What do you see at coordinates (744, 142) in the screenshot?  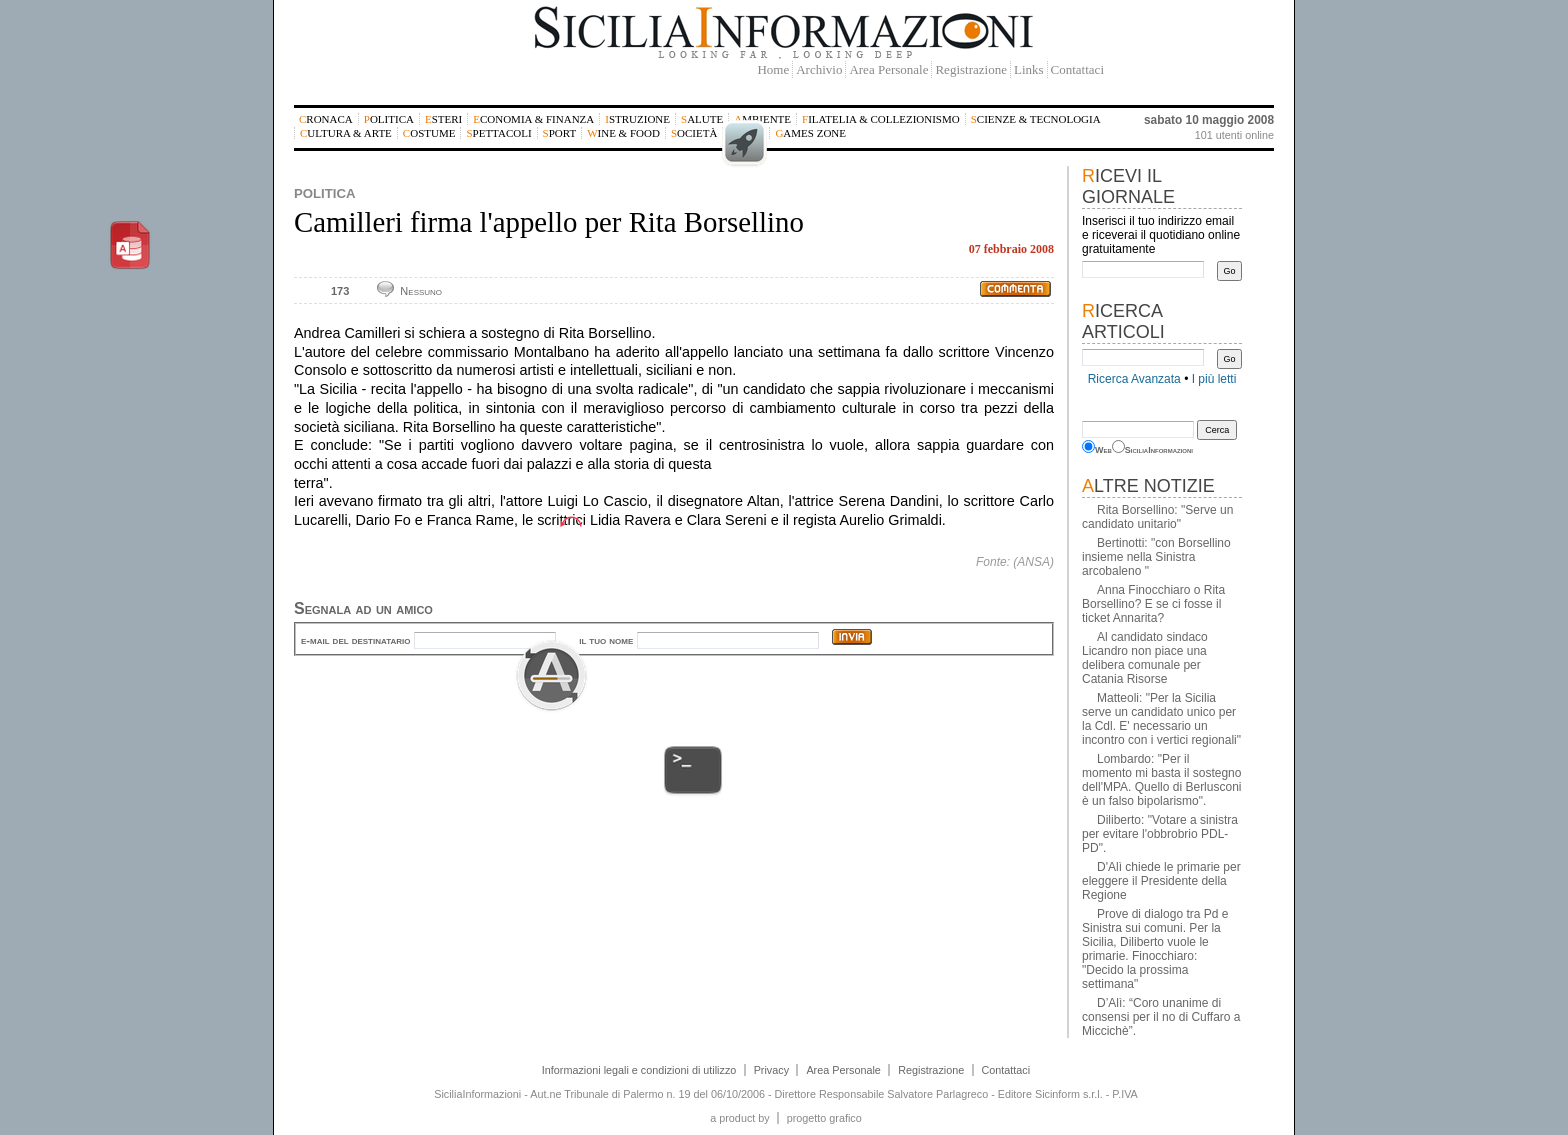 I see `open the app launcher` at bounding box center [744, 142].